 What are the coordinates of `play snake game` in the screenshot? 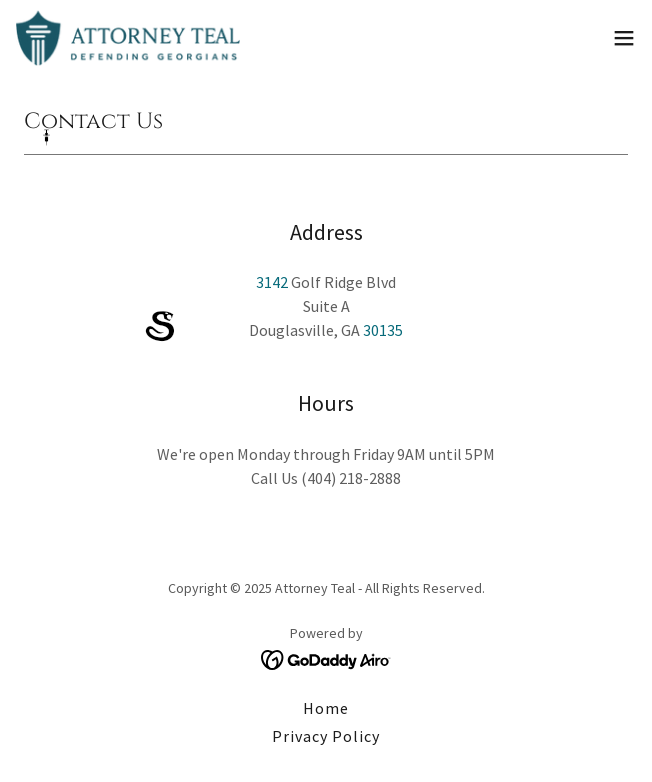 It's located at (160, 326).